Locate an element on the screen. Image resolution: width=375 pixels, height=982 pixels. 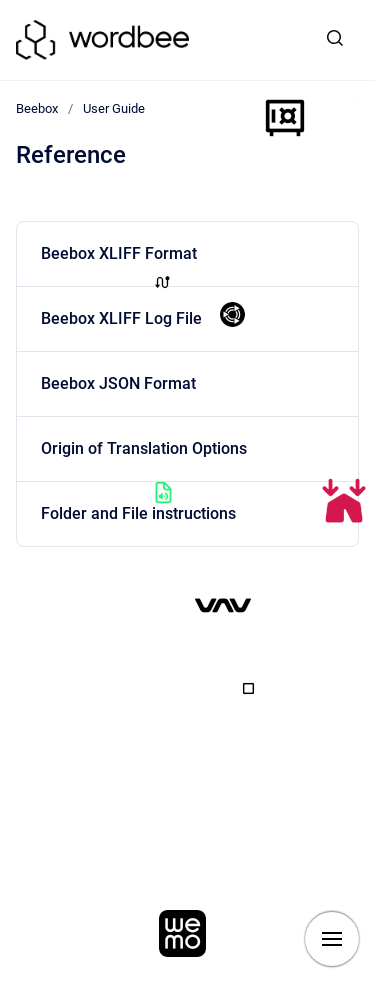
set up camp at this location is located at coordinates (344, 501).